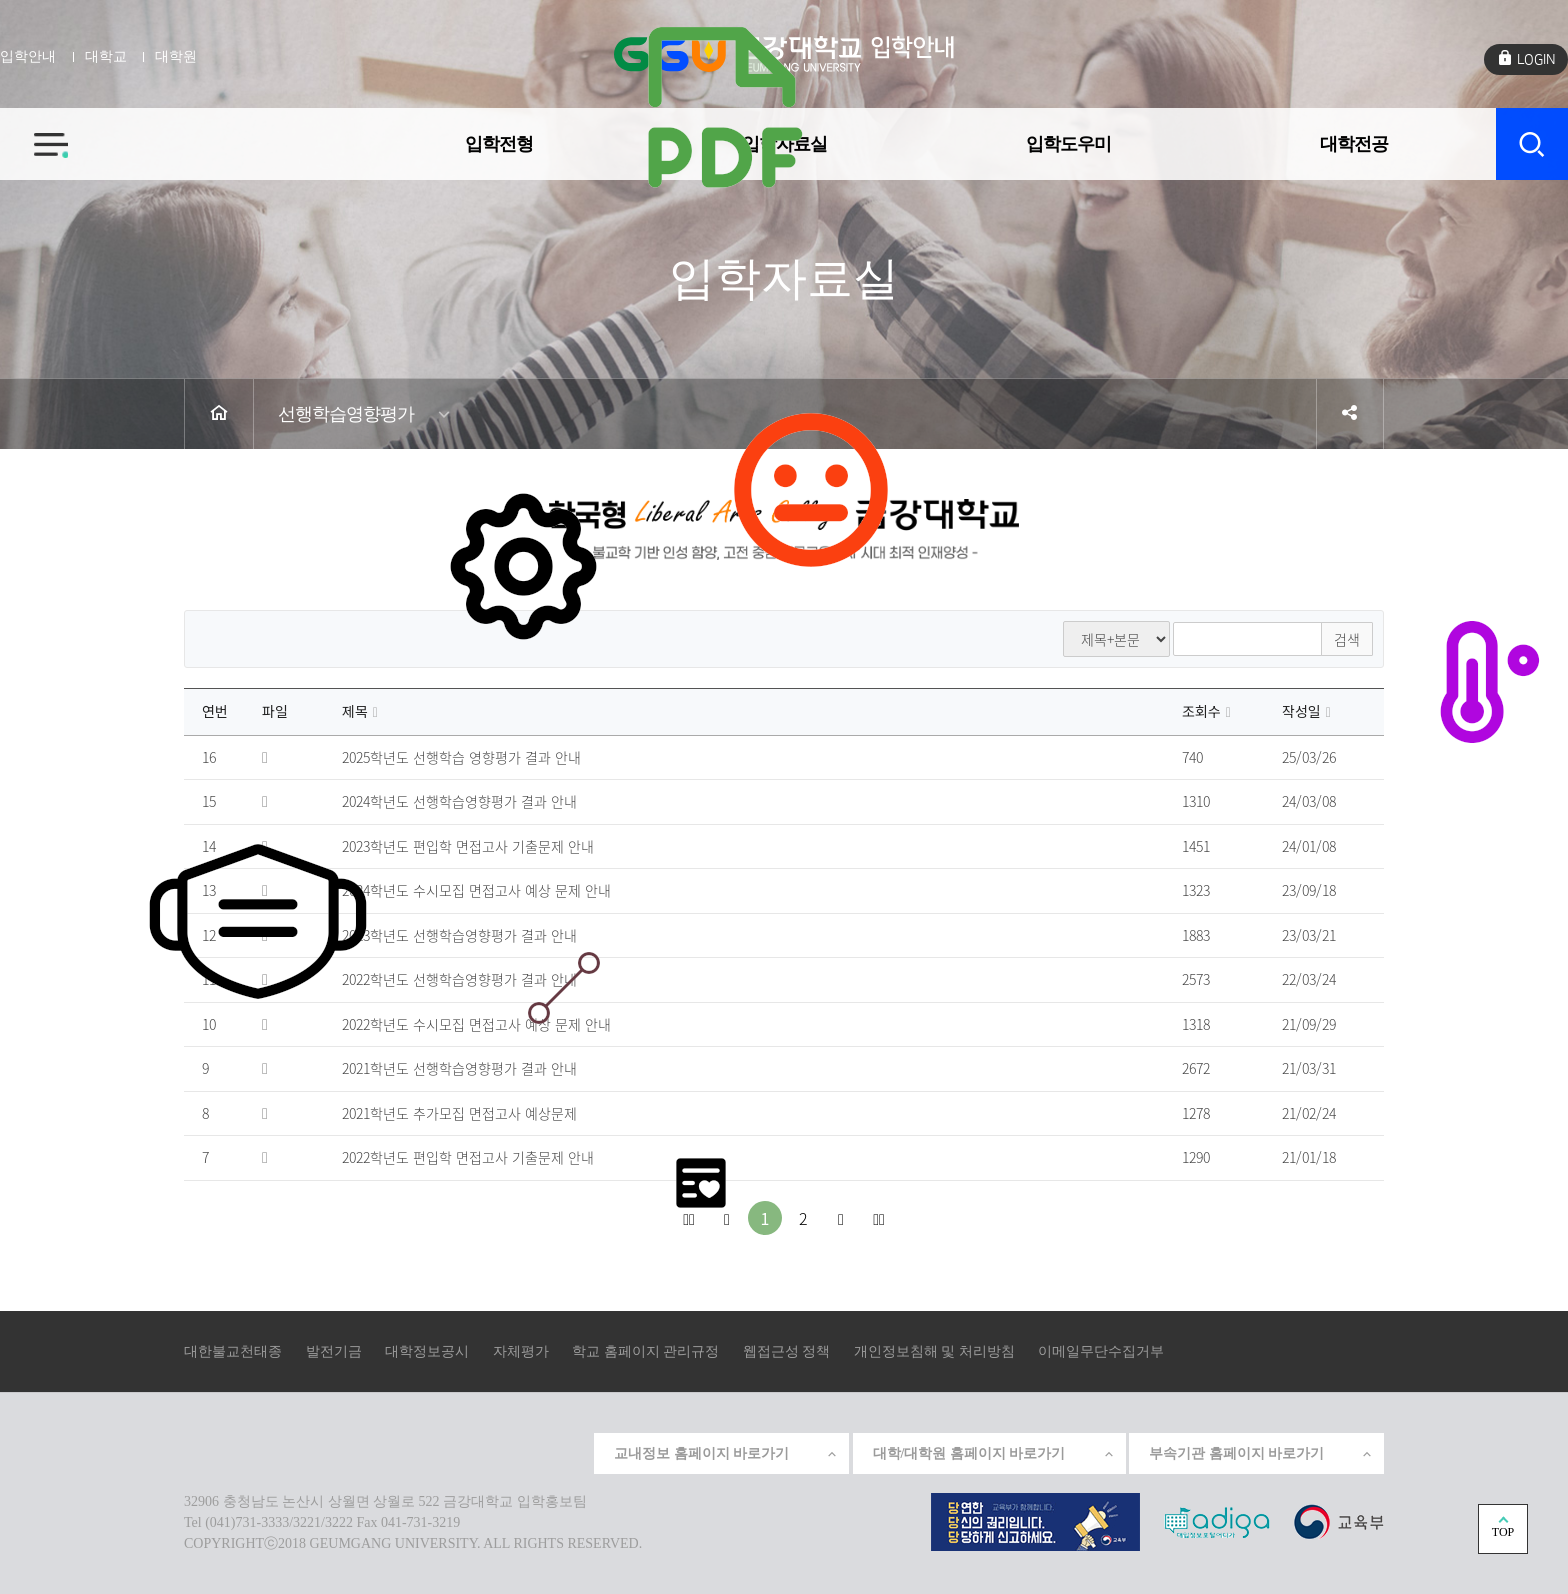 Image resolution: width=1568 pixels, height=1594 pixels. Describe the element at coordinates (701, 1183) in the screenshot. I see `view your favorites list` at that location.